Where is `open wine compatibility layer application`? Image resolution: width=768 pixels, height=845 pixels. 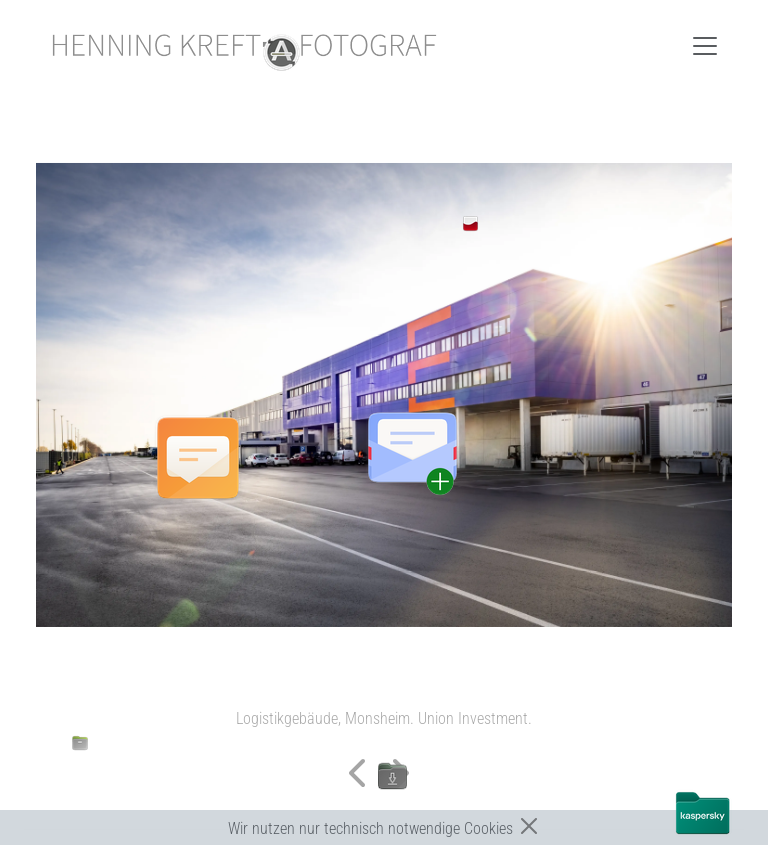 open wine compatibility layer application is located at coordinates (470, 223).